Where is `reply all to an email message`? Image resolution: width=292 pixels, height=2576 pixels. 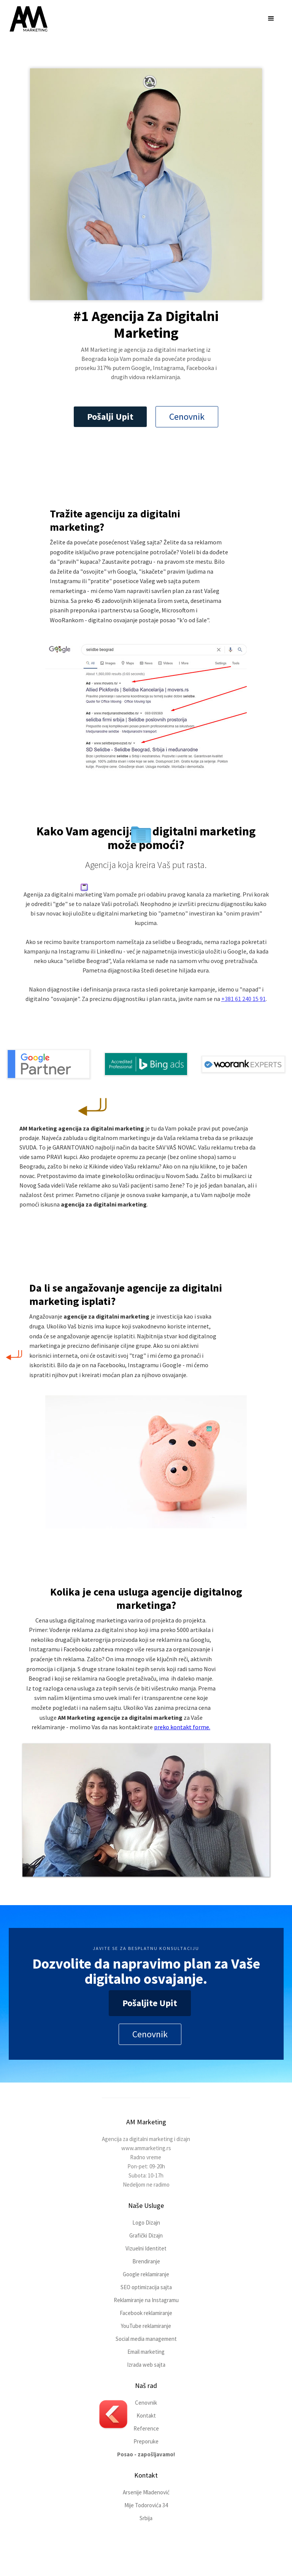 reply all to an email message is located at coordinates (14, 1354).